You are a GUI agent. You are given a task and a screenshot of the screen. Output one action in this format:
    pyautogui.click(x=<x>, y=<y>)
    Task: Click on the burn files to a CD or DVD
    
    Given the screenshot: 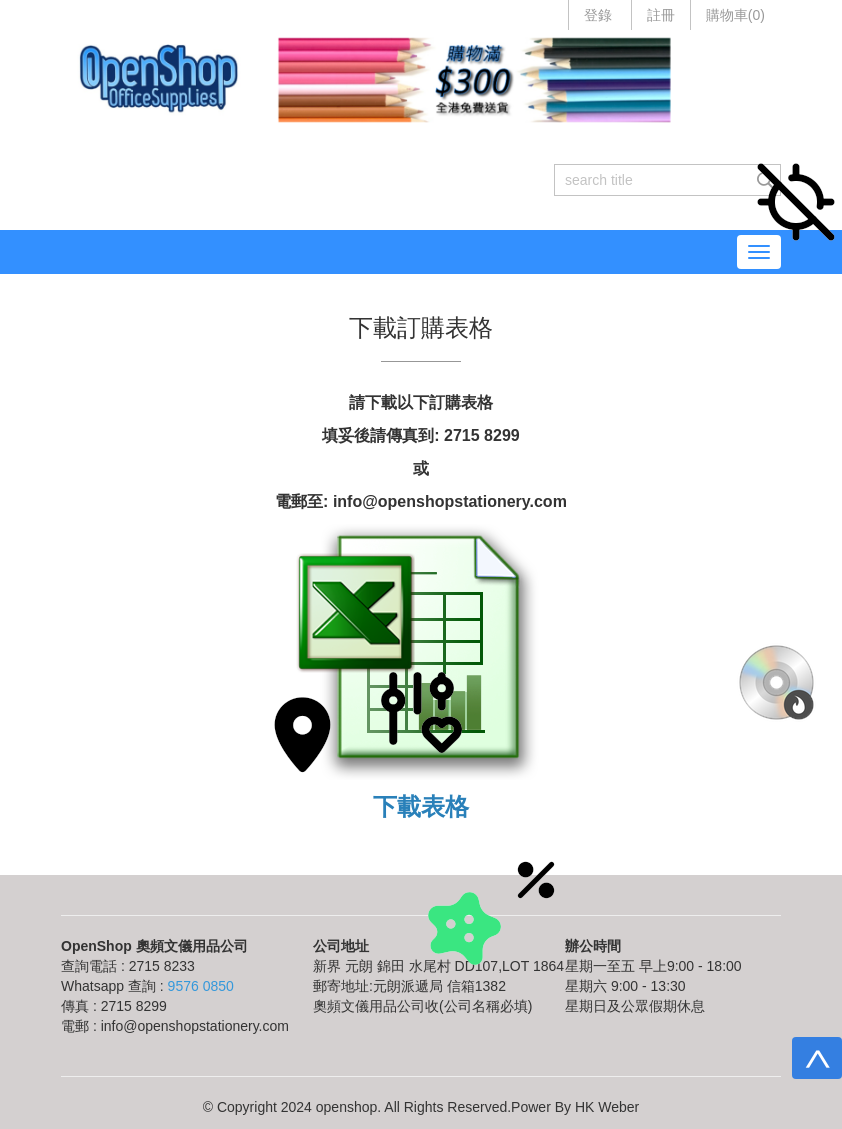 What is the action you would take?
    pyautogui.click(x=776, y=682)
    